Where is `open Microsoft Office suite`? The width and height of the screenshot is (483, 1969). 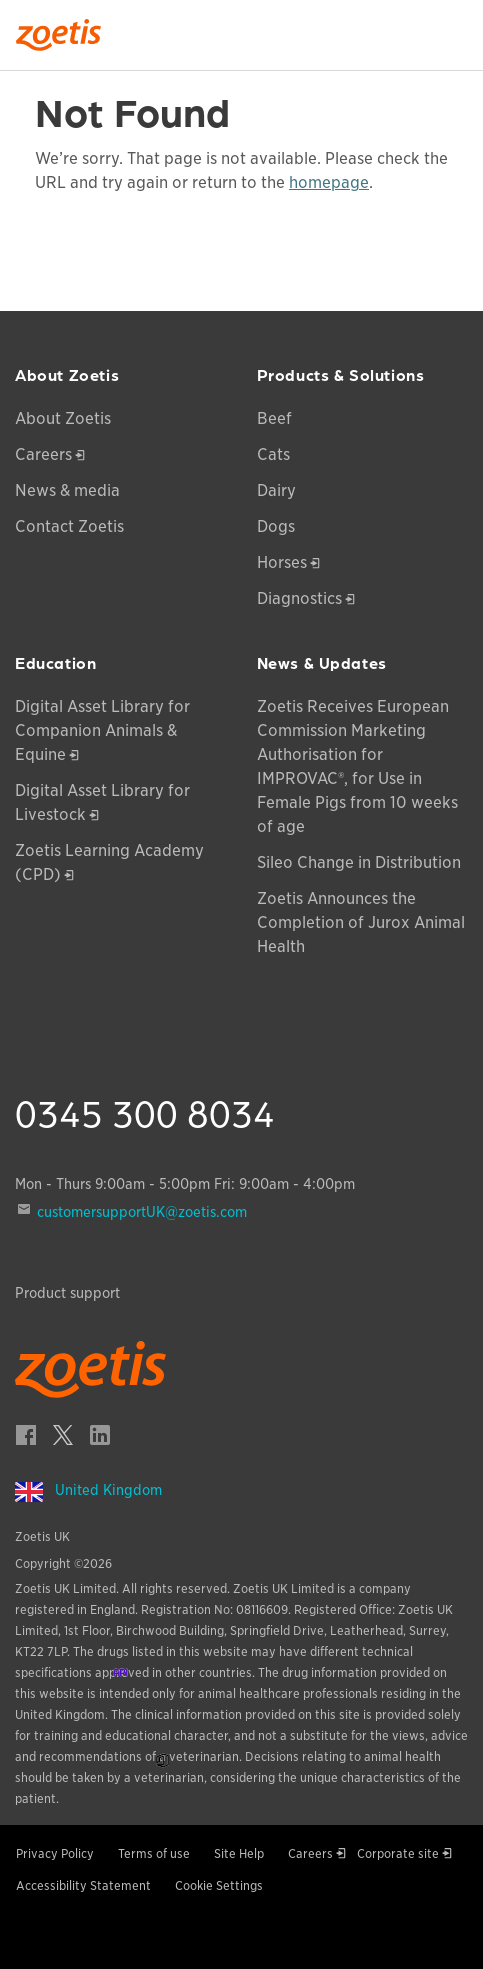
open Microsoft Office suite is located at coordinates (162, 1760).